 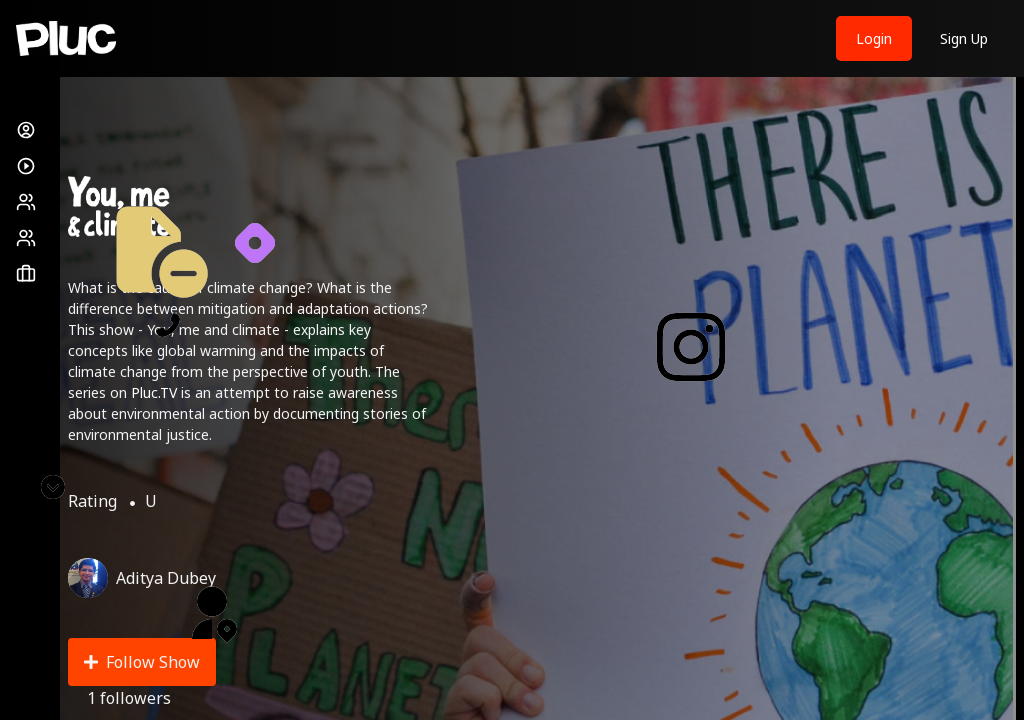 I want to click on expand content or show more details, so click(x=53, y=487).